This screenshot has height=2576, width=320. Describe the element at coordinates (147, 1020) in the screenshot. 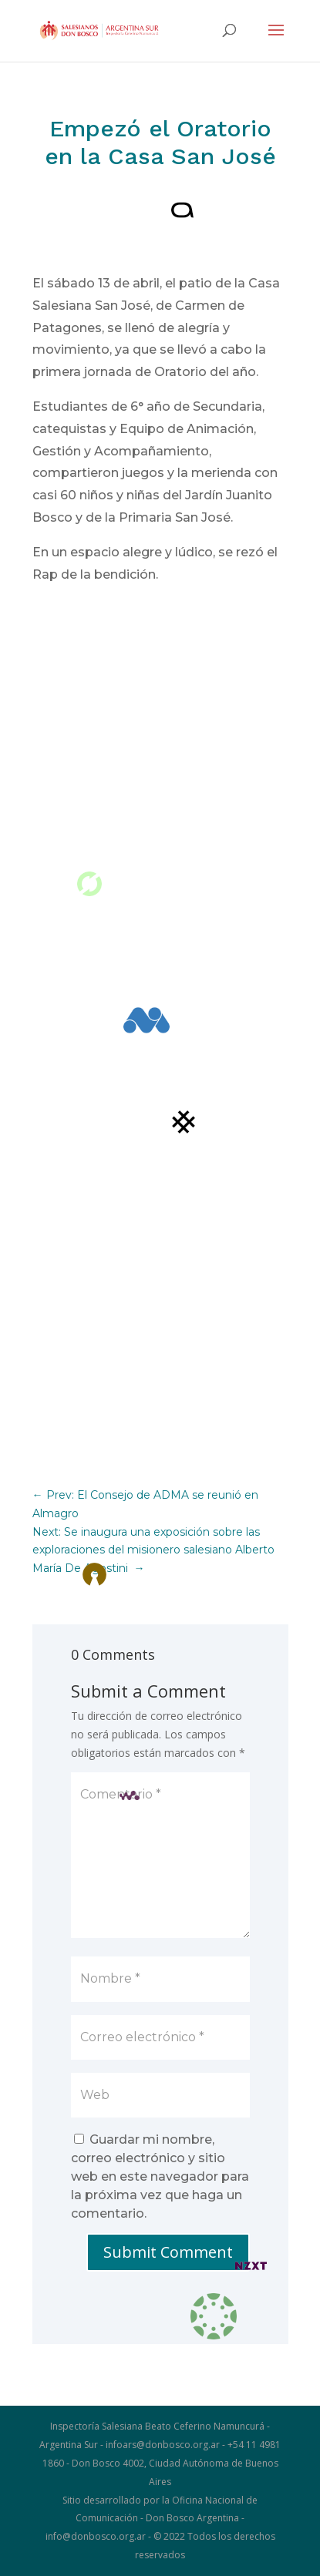

I see `open matomo analytics dashboard` at that location.